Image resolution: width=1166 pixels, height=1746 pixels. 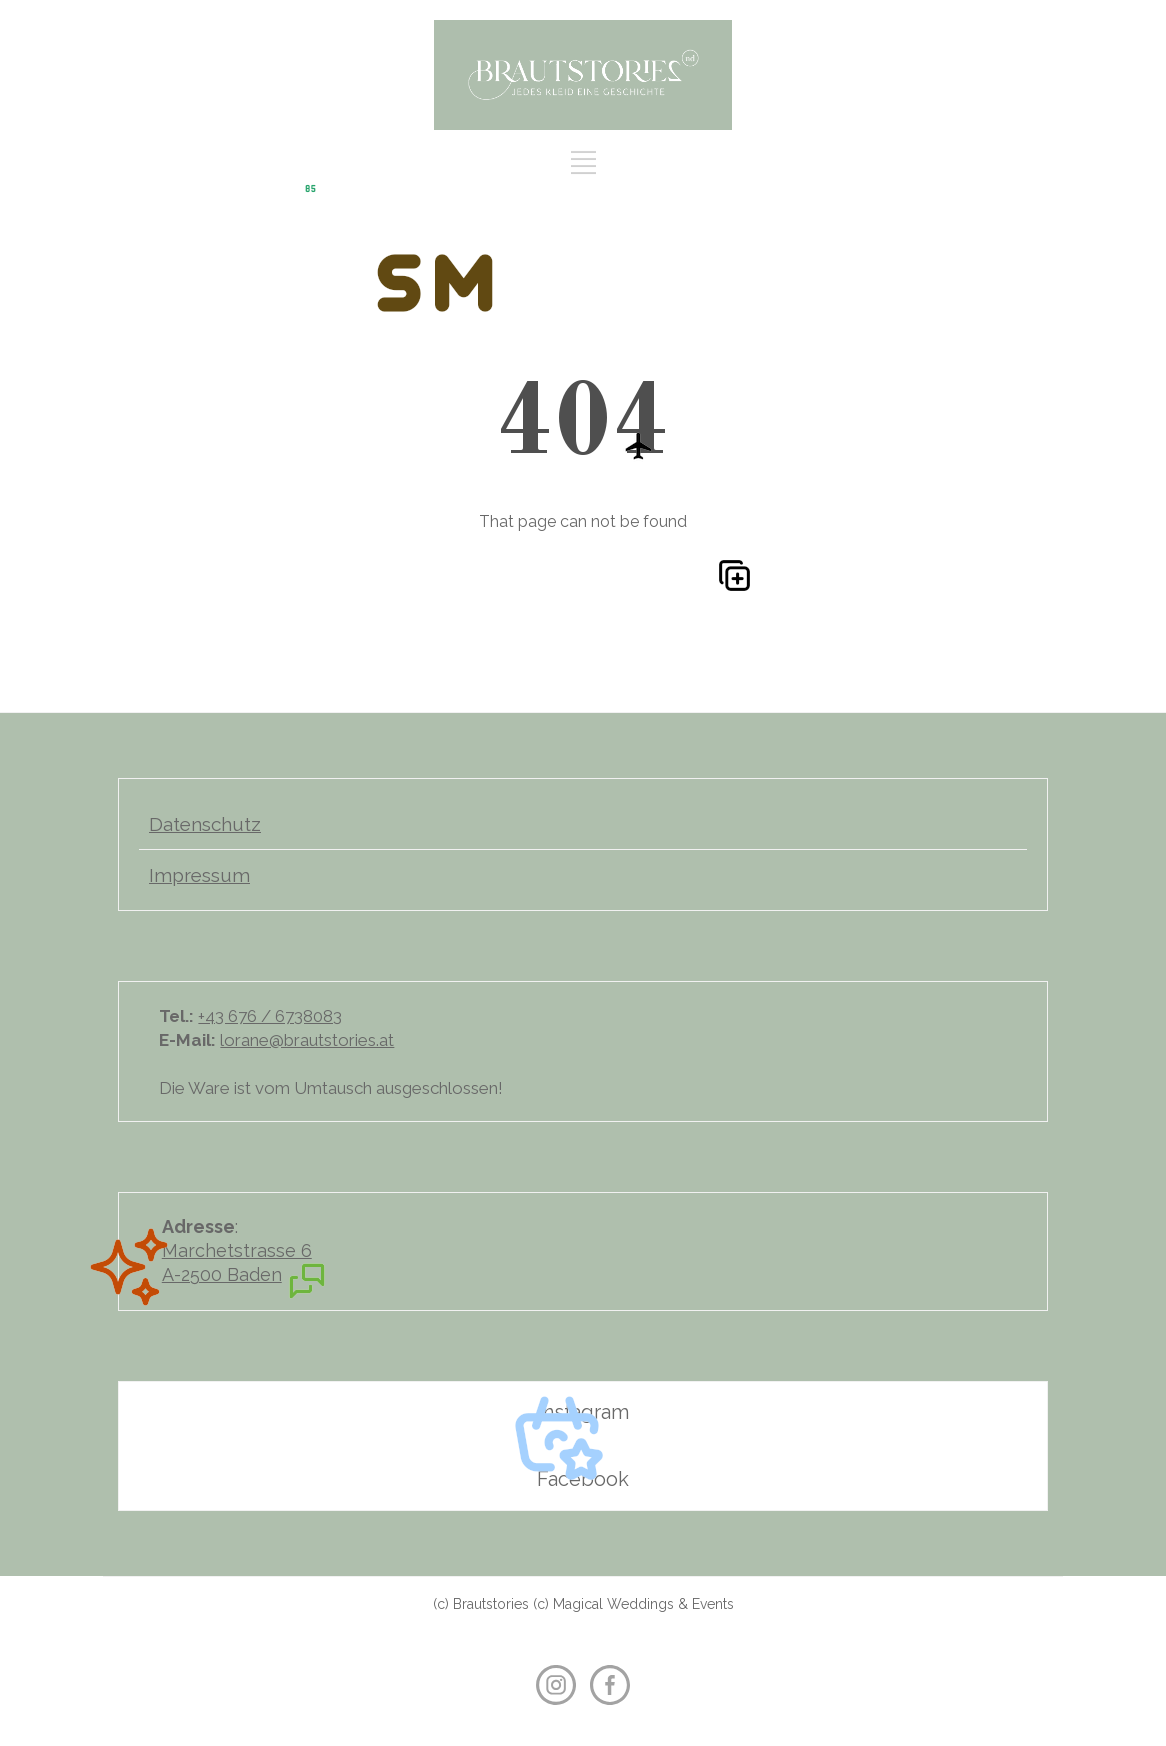 What do you see at coordinates (557, 1434) in the screenshot?
I see `add item to favorites from cart` at bounding box center [557, 1434].